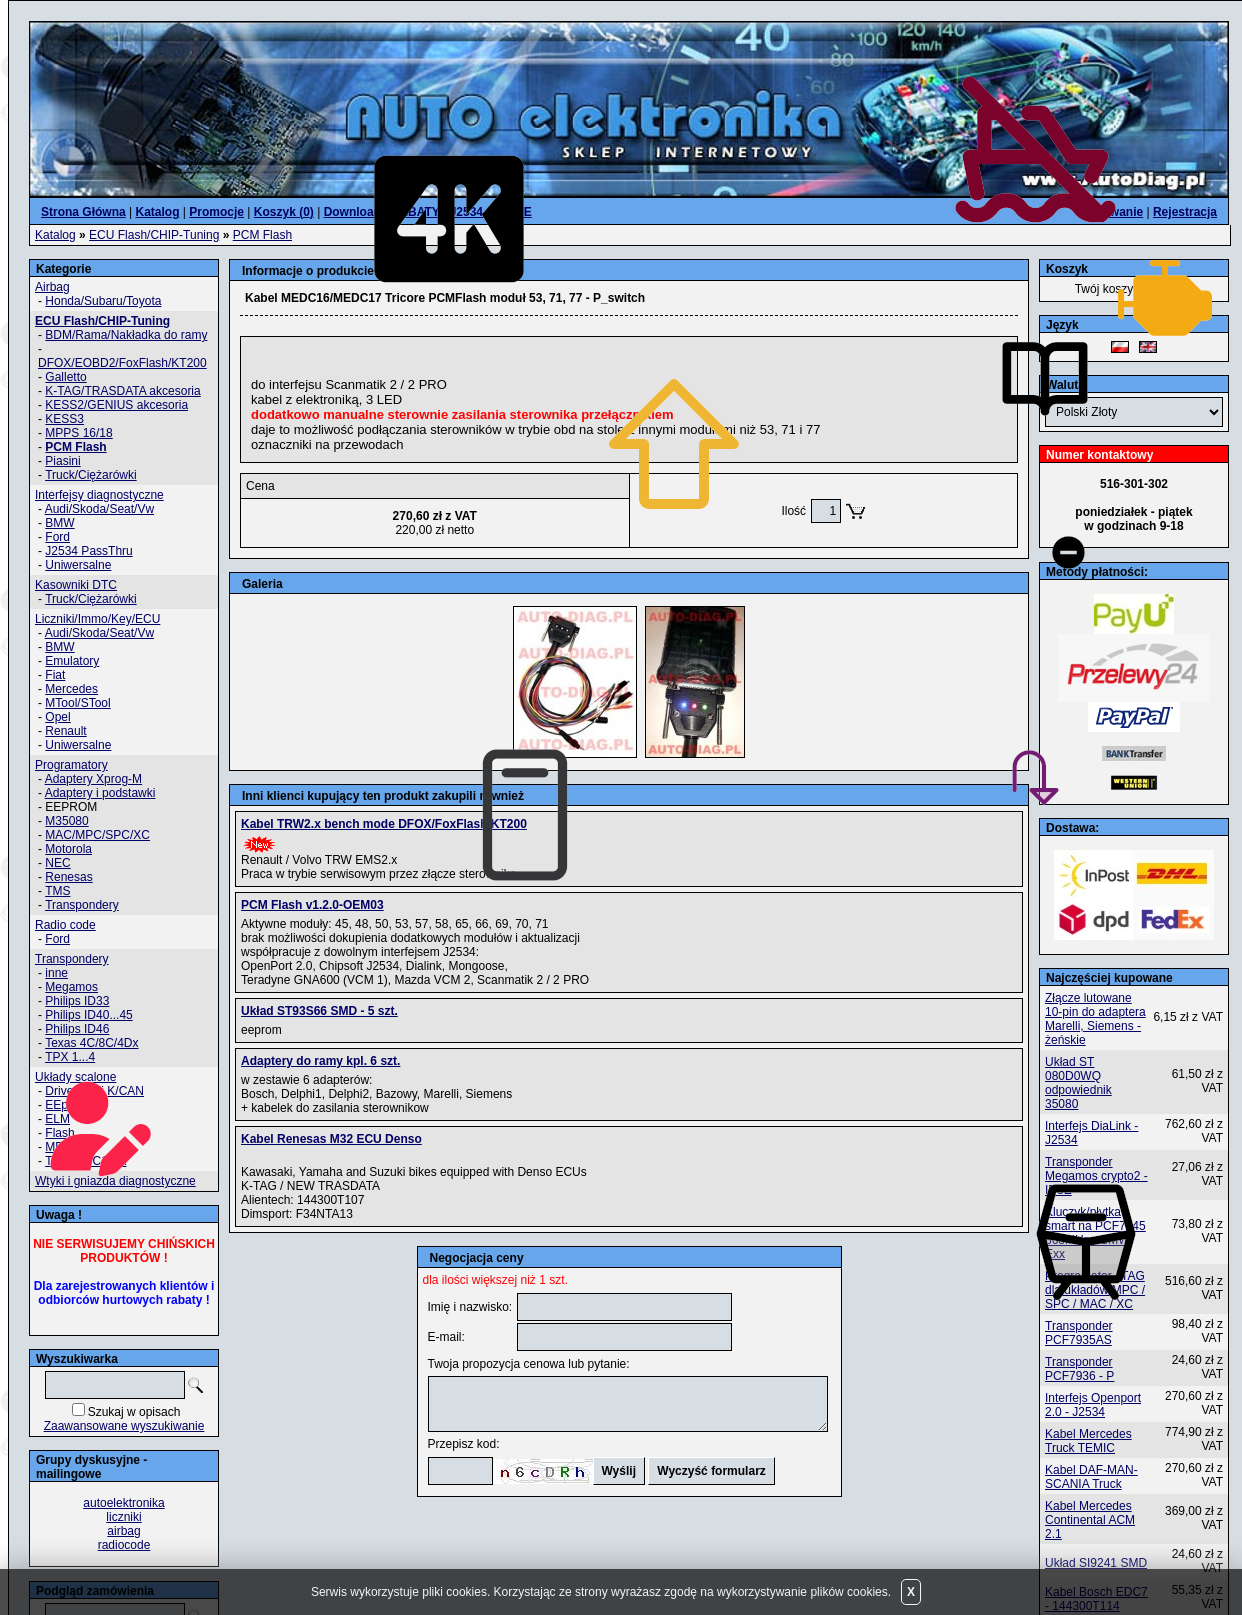 The image size is (1242, 1615). I want to click on shipping unavailable for this item, so click(1035, 149).